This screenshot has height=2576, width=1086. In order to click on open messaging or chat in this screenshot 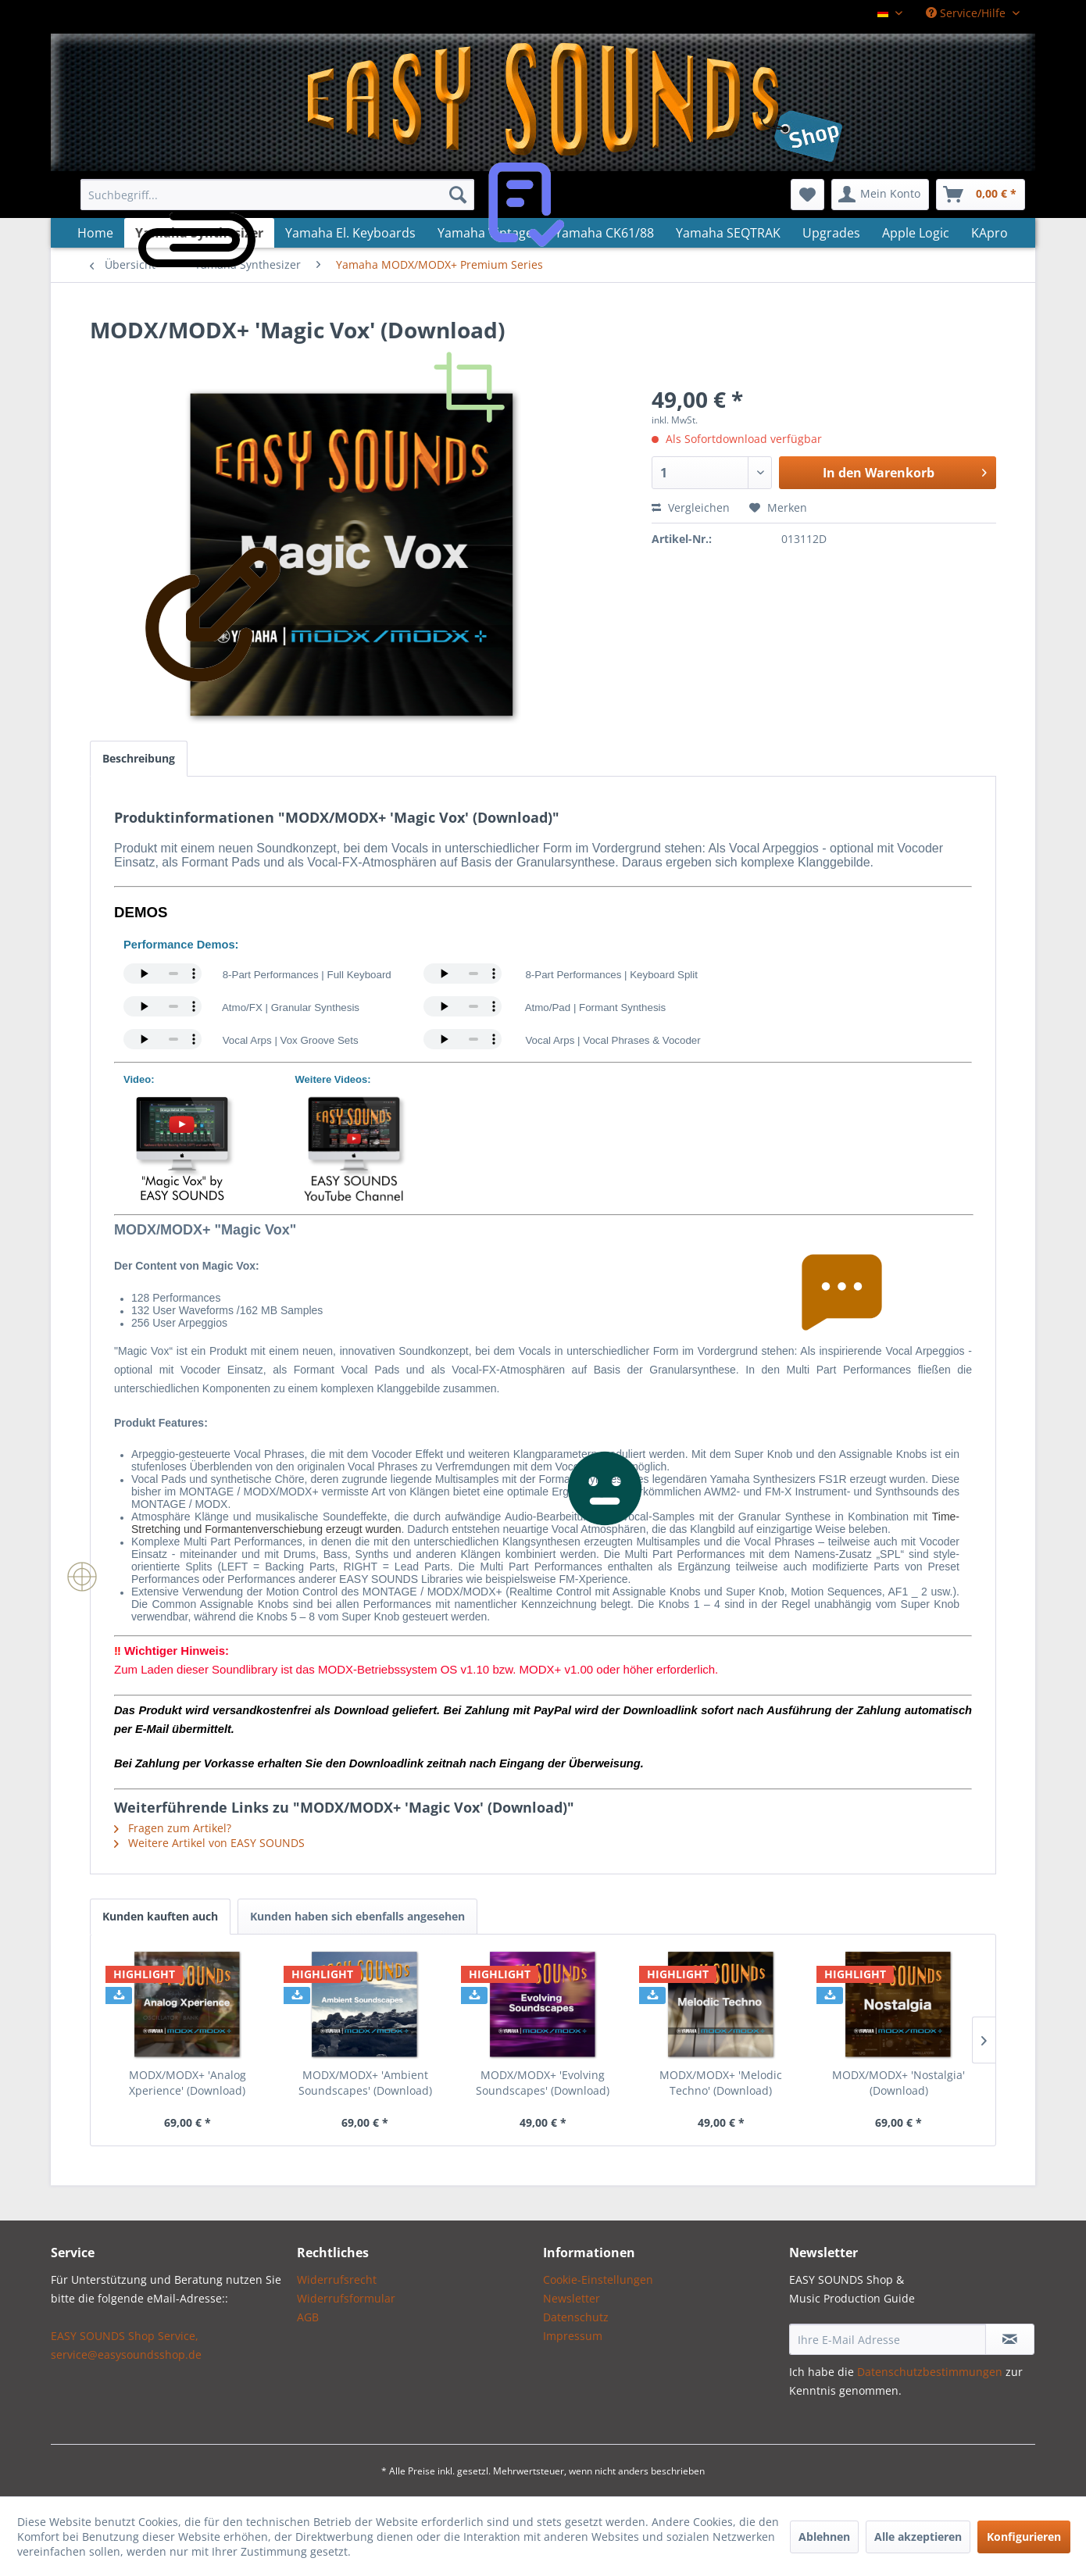, I will do `click(841, 1290)`.